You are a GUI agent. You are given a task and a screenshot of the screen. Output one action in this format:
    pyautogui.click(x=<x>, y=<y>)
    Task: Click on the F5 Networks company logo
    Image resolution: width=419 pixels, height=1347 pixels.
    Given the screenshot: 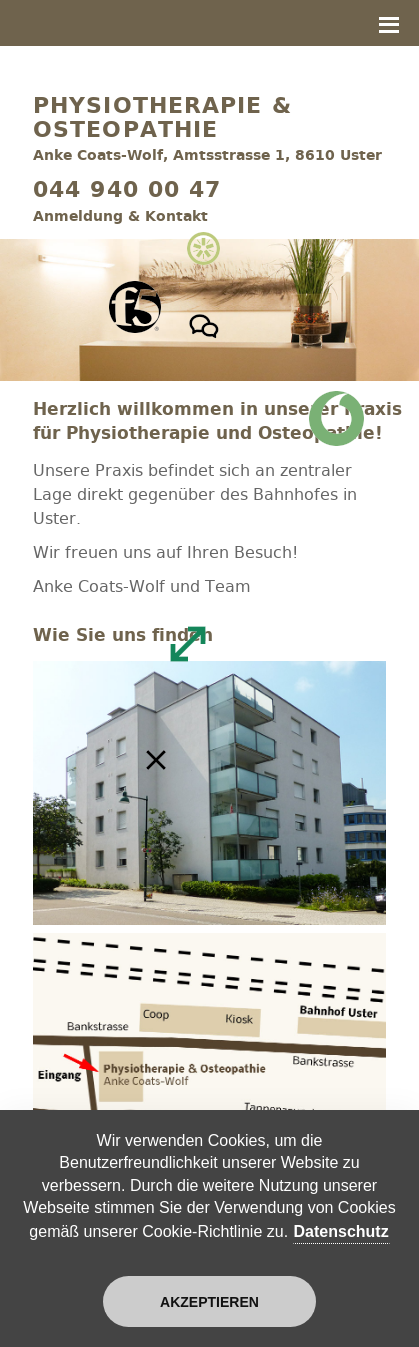 What is the action you would take?
    pyautogui.click(x=135, y=307)
    